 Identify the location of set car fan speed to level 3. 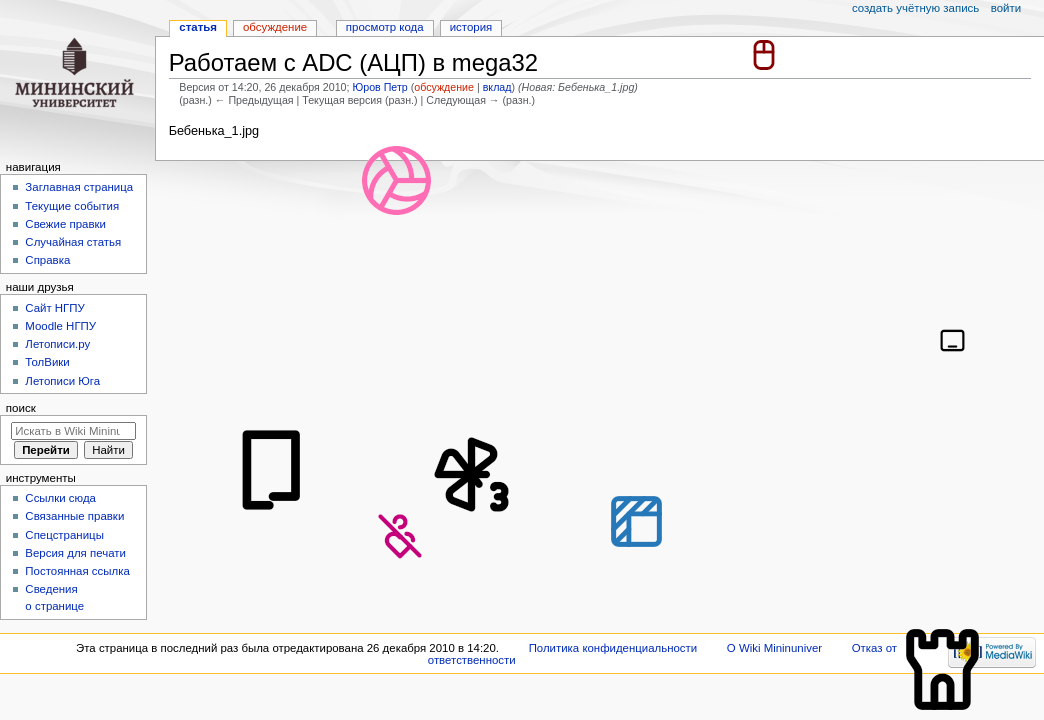
(471, 474).